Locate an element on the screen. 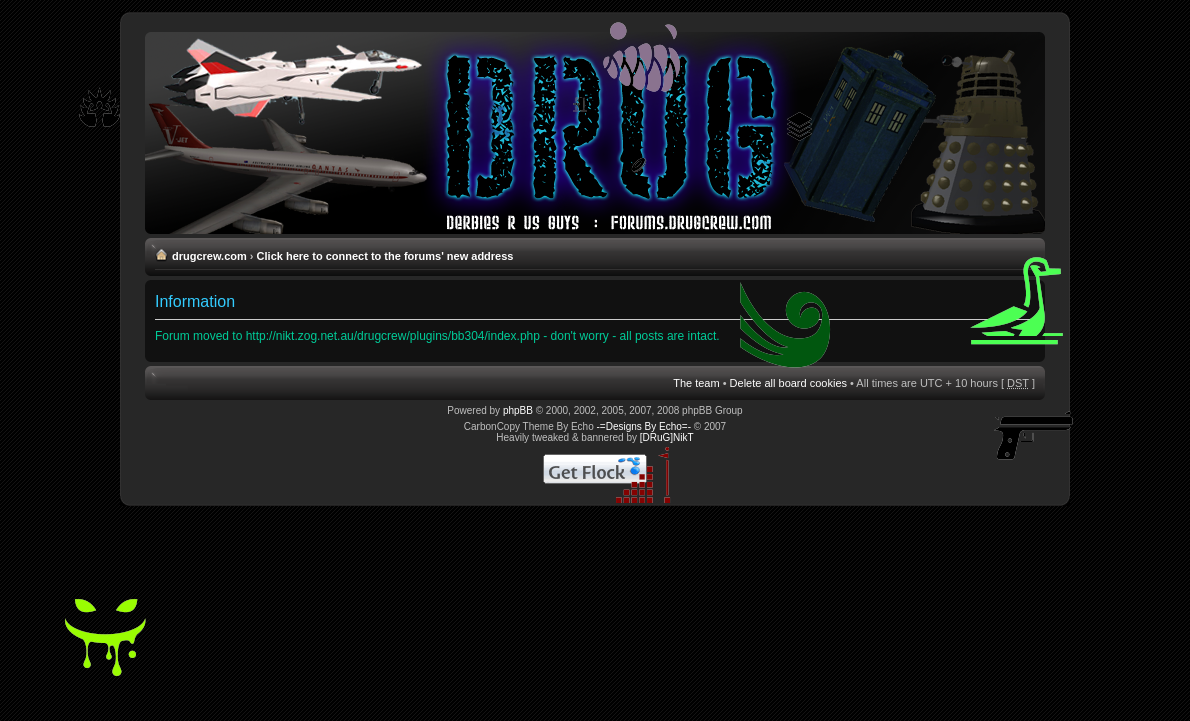 The image size is (1190, 721). indicates a delicious or tempting item is located at coordinates (105, 636).